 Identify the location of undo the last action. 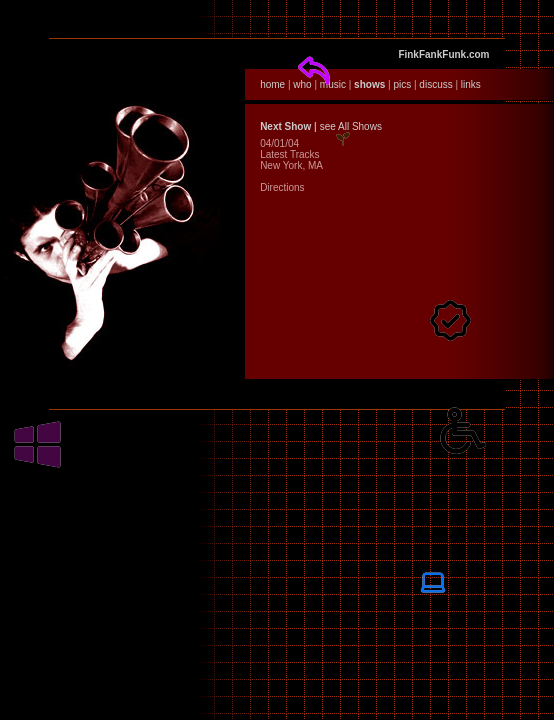
(314, 70).